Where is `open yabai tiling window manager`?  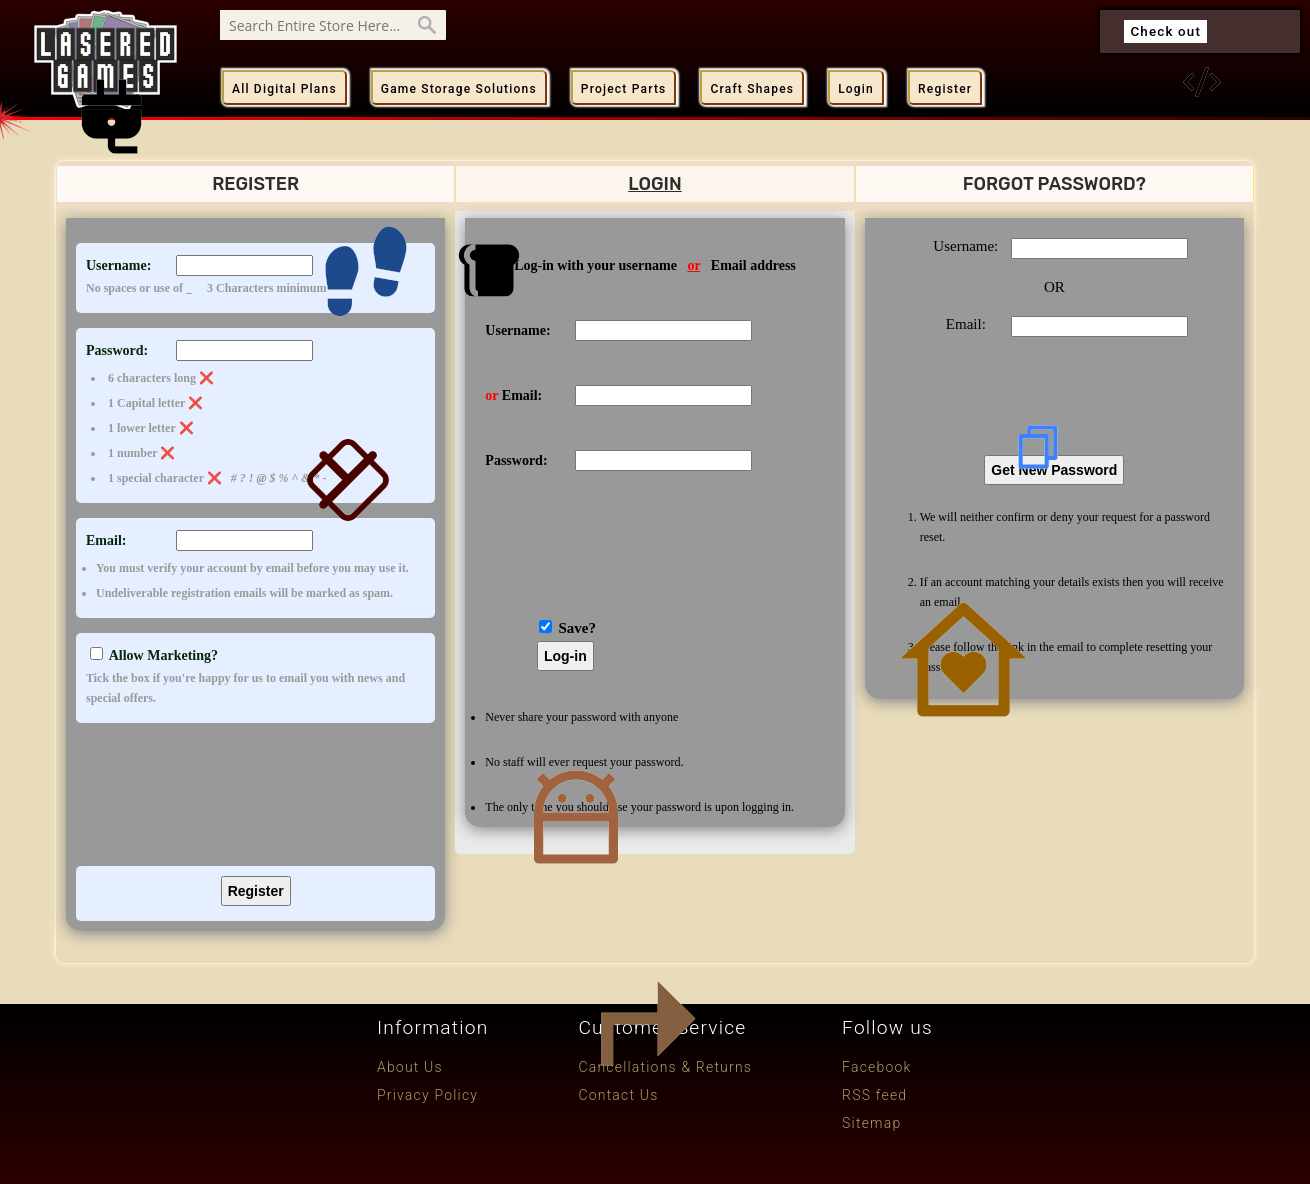 open yabai tiling window manager is located at coordinates (348, 480).